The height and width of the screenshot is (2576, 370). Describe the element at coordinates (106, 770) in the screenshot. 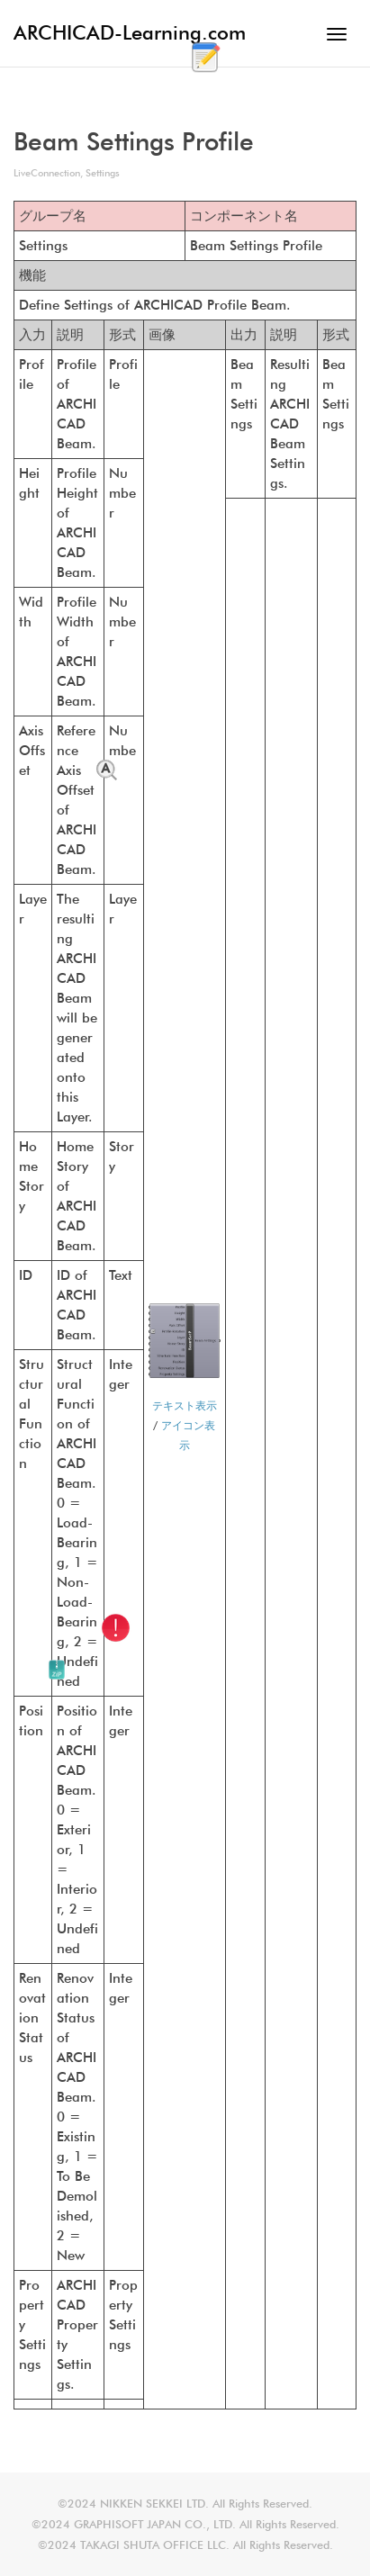

I see `search within emails or messages` at that location.